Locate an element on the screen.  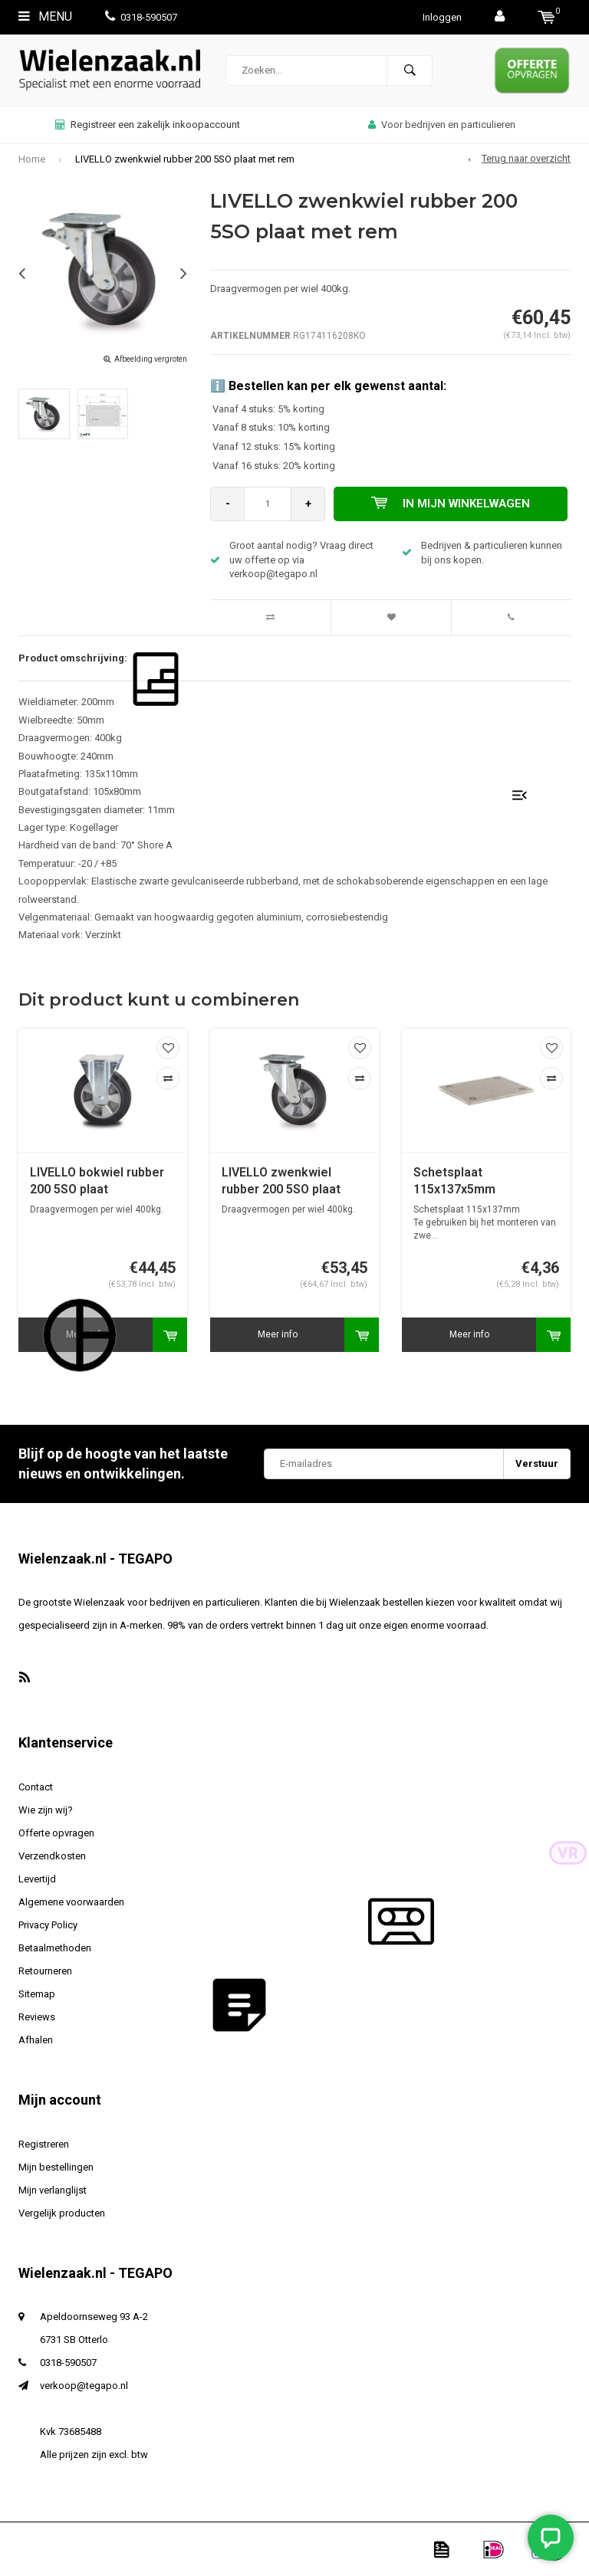
create a new note is located at coordinates (239, 2005).